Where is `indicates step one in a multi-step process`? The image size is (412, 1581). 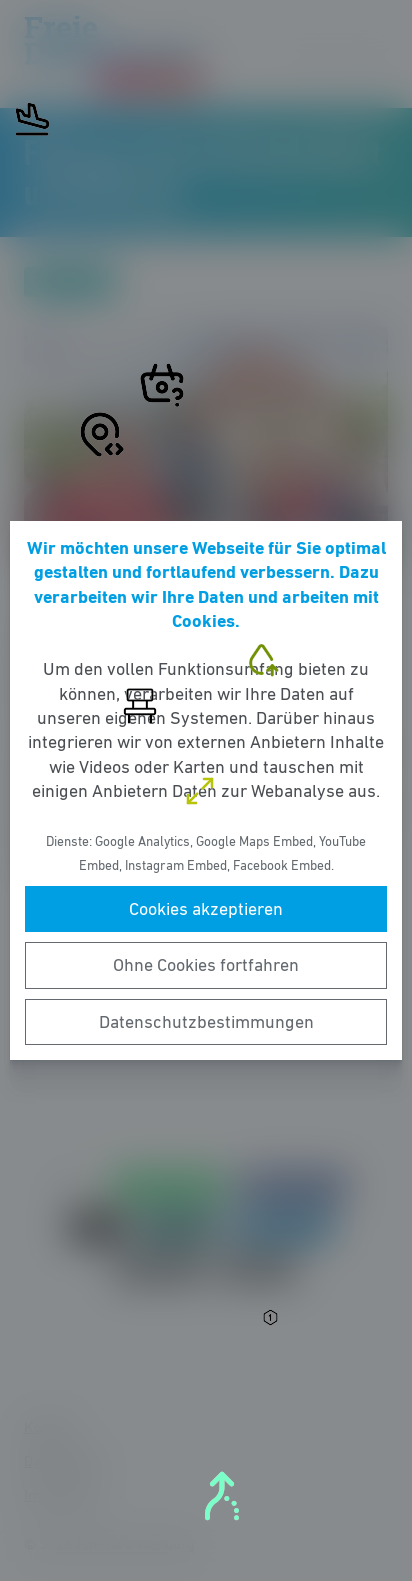 indicates step one in a multi-step process is located at coordinates (270, 1317).